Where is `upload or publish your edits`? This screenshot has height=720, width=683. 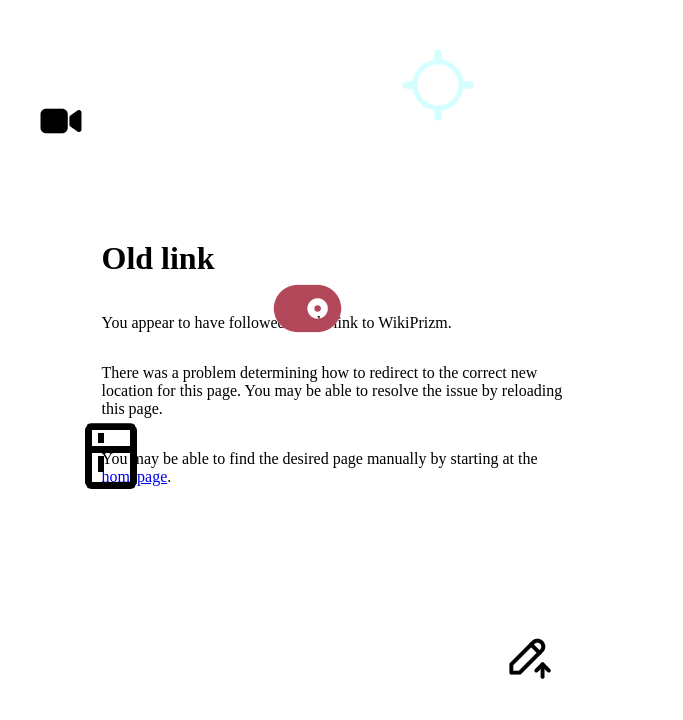
upload or publish your edits is located at coordinates (528, 656).